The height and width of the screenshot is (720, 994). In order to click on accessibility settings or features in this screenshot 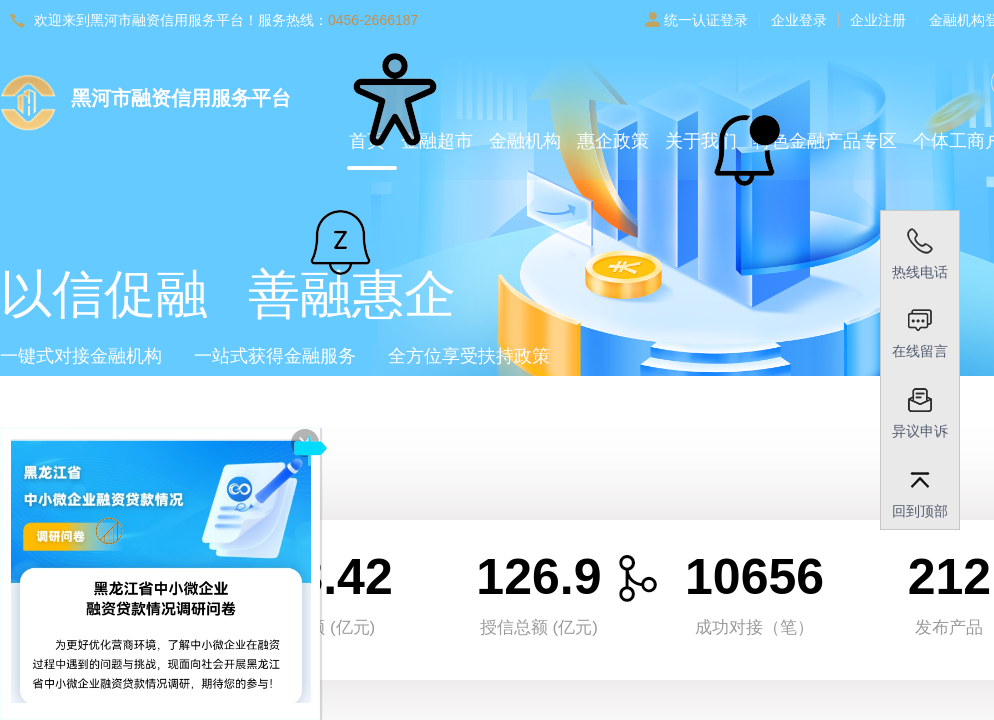, I will do `click(395, 101)`.